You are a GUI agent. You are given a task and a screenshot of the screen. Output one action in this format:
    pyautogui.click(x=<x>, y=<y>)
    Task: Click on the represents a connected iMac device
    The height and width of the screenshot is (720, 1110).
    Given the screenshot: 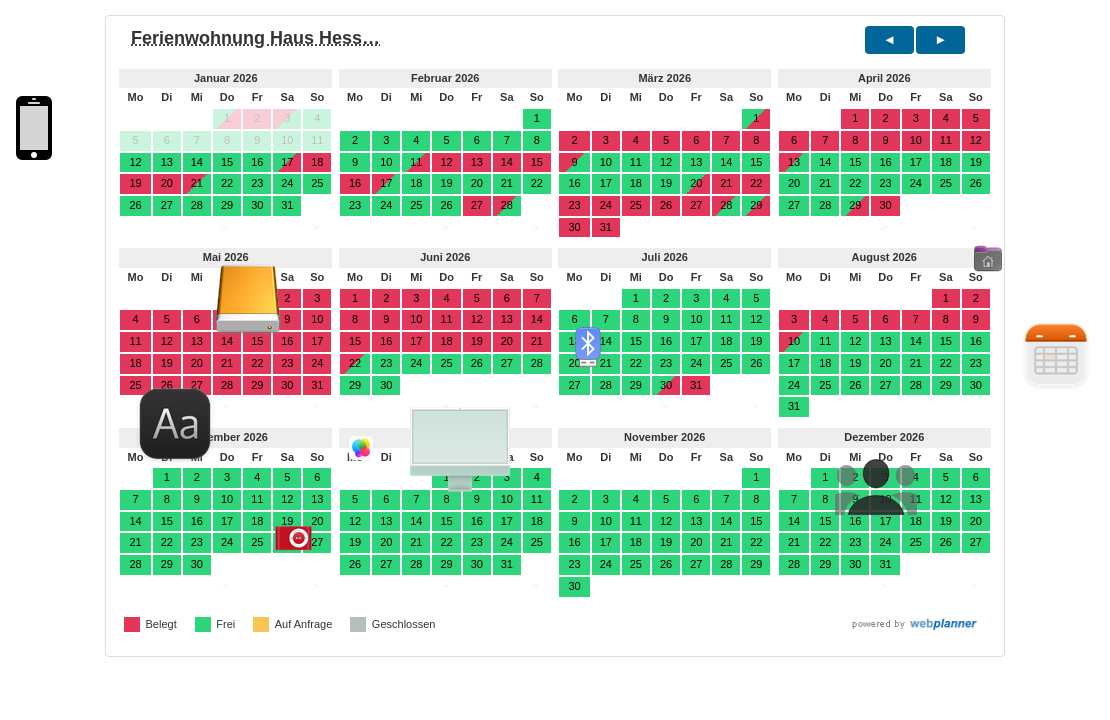 What is the action you would take?
    pyautogui.click(x=460, y=448)
    